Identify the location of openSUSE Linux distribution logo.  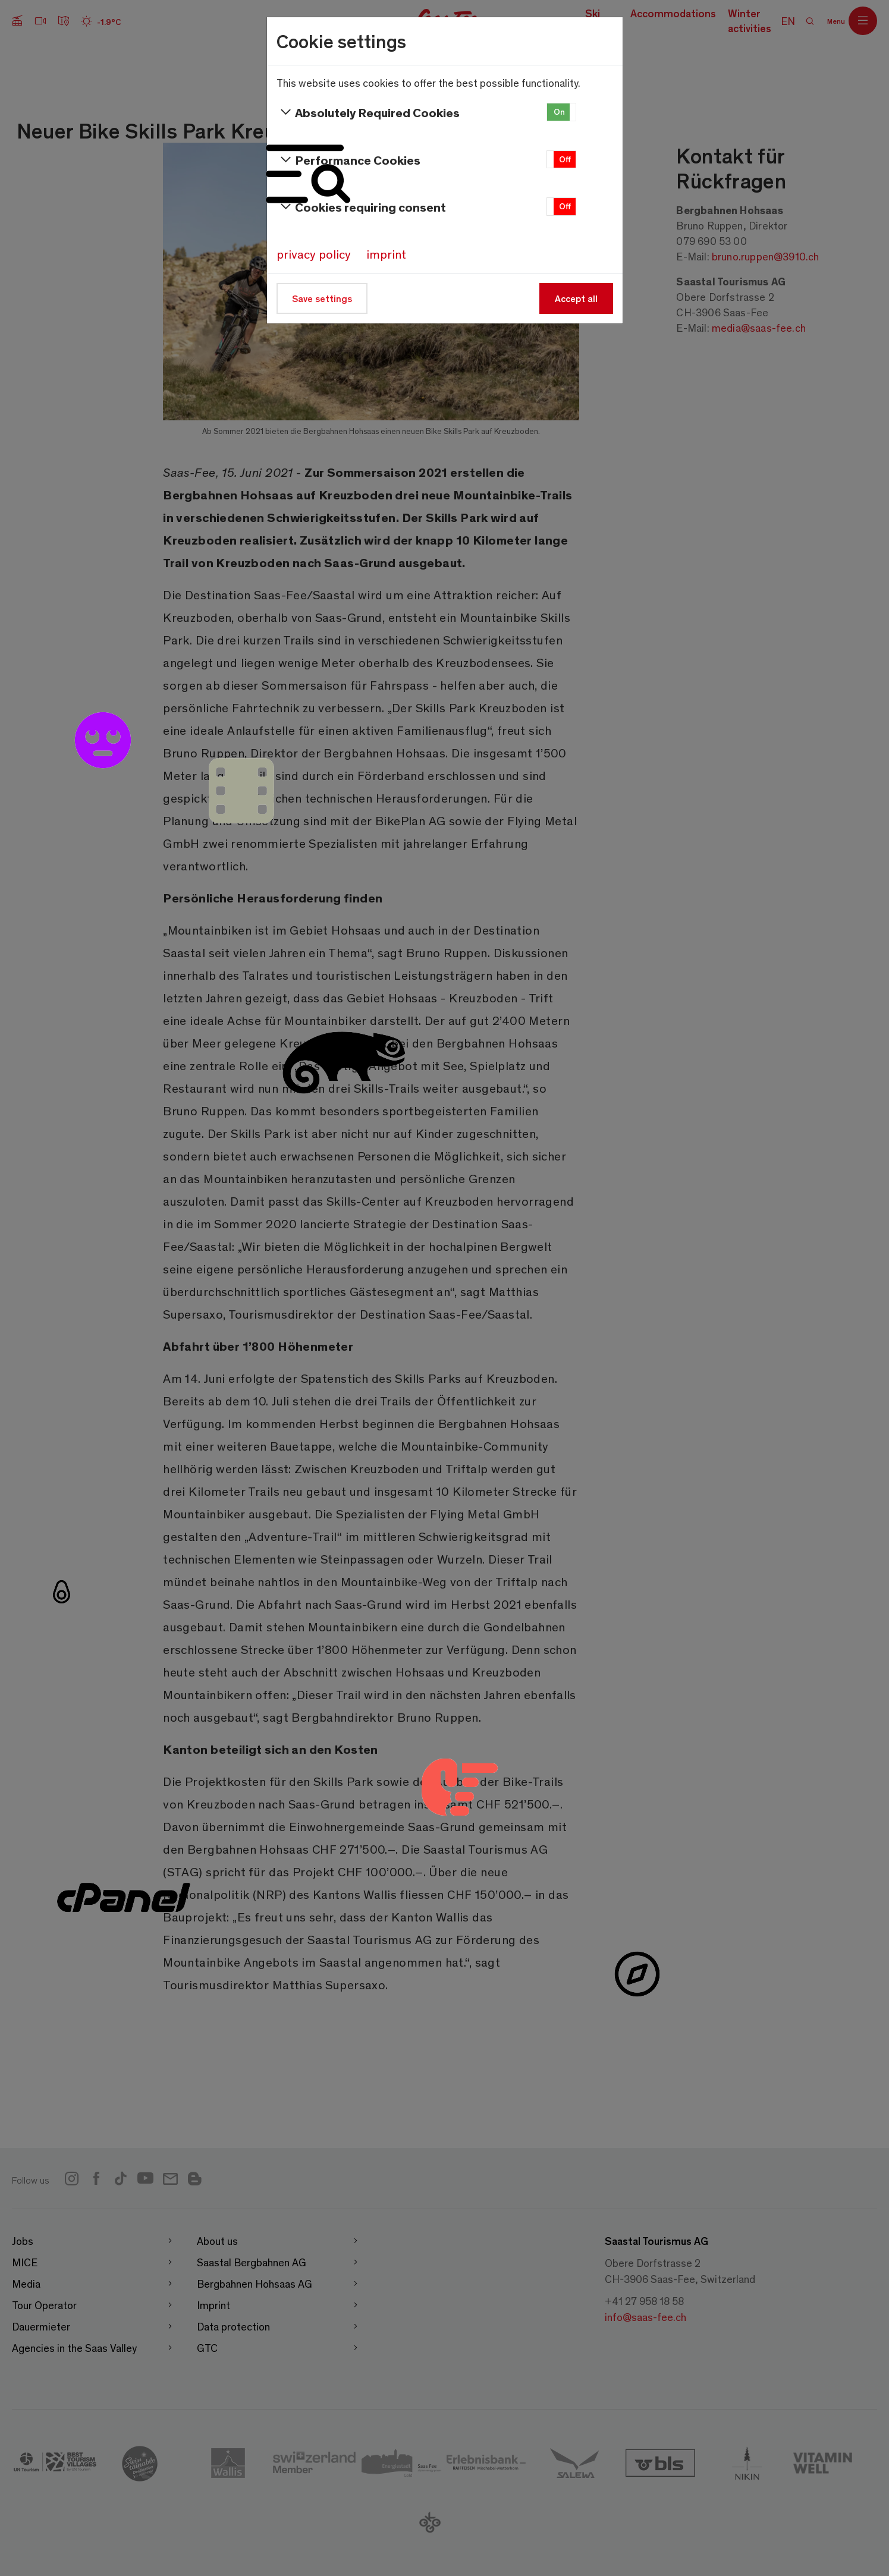
(344, 1062).